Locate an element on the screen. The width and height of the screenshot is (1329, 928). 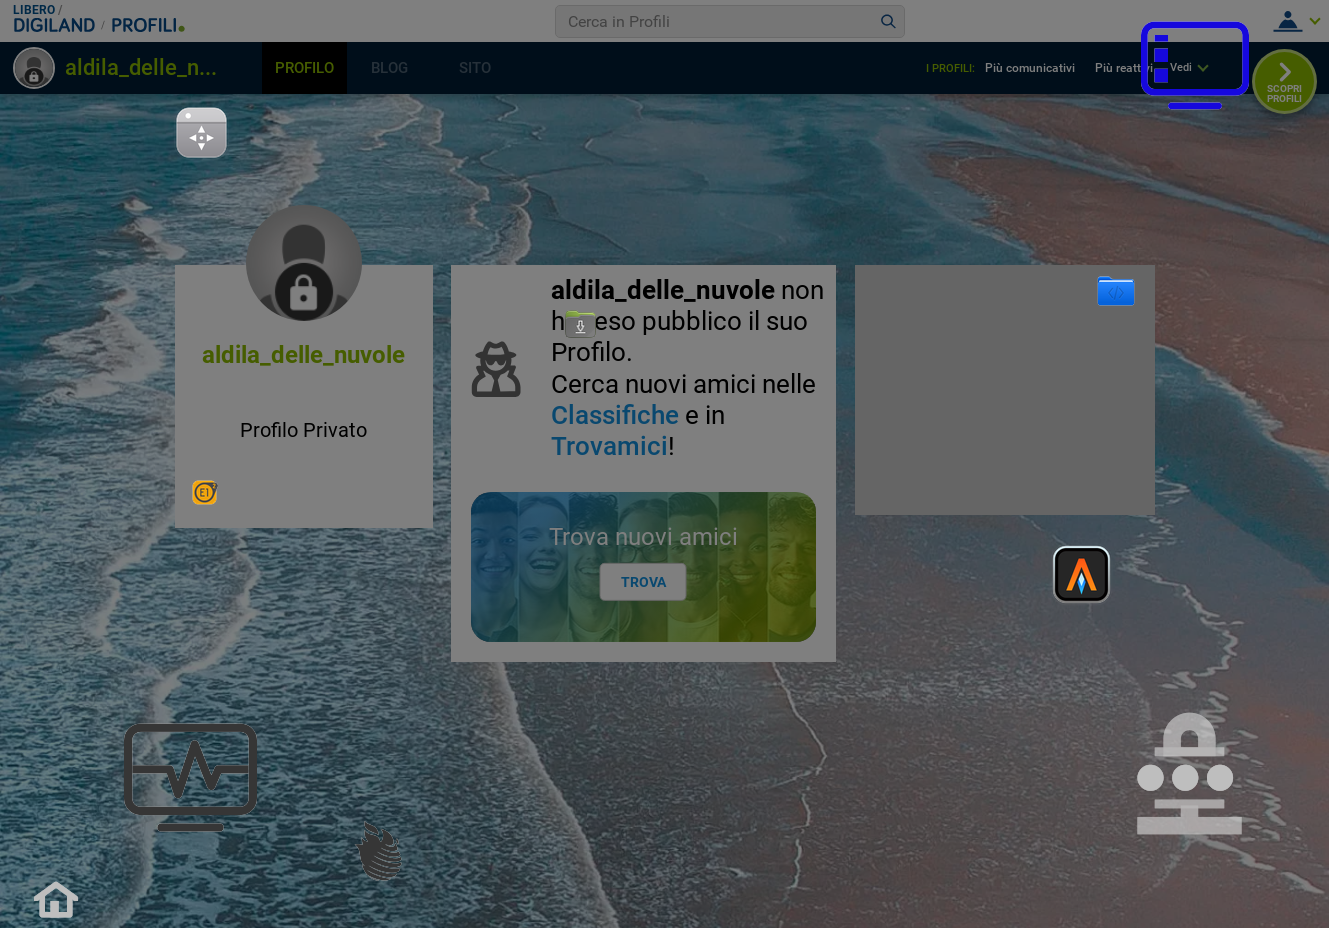
indicates vpn connection is being established is located at coordinates (1189, 773).